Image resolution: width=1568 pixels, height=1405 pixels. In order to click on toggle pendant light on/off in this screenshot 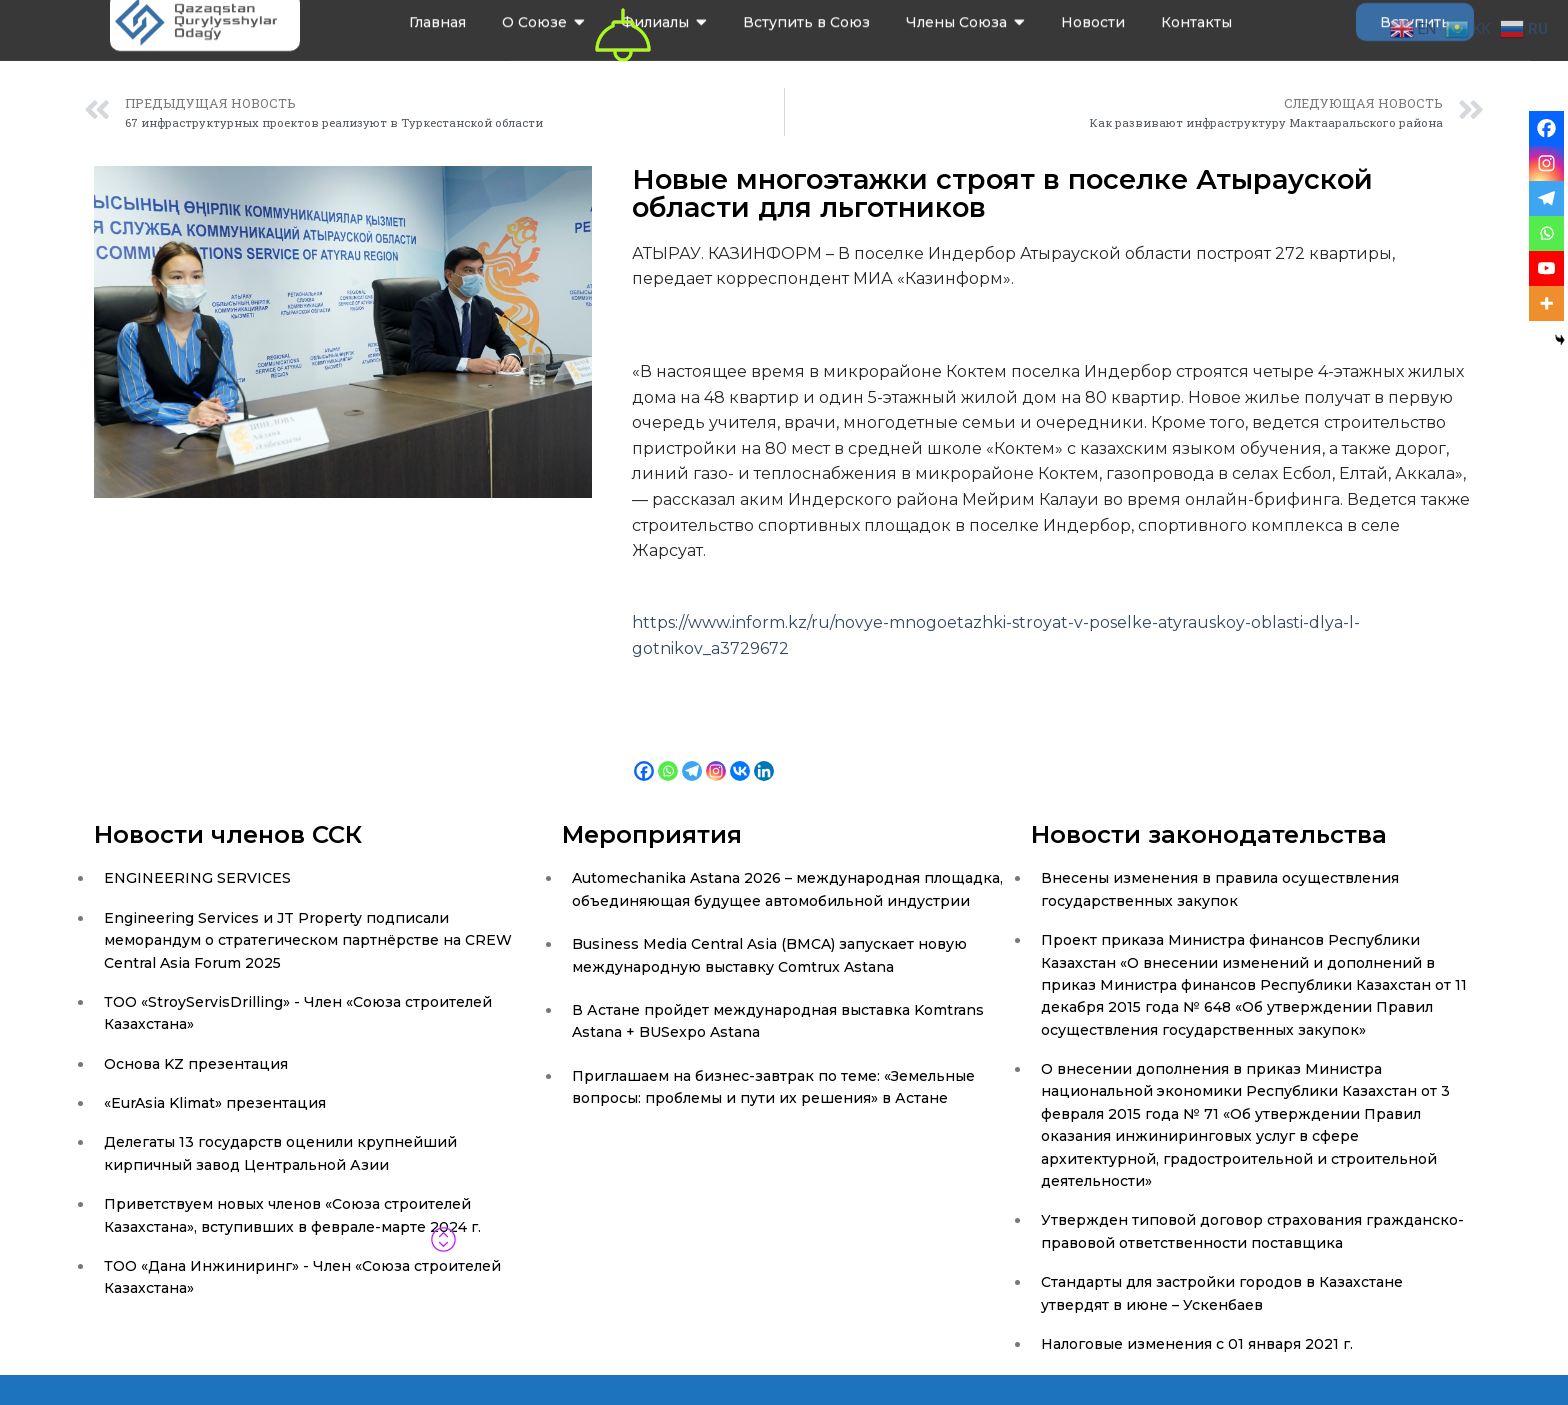, I will do `click(623, 38)`.